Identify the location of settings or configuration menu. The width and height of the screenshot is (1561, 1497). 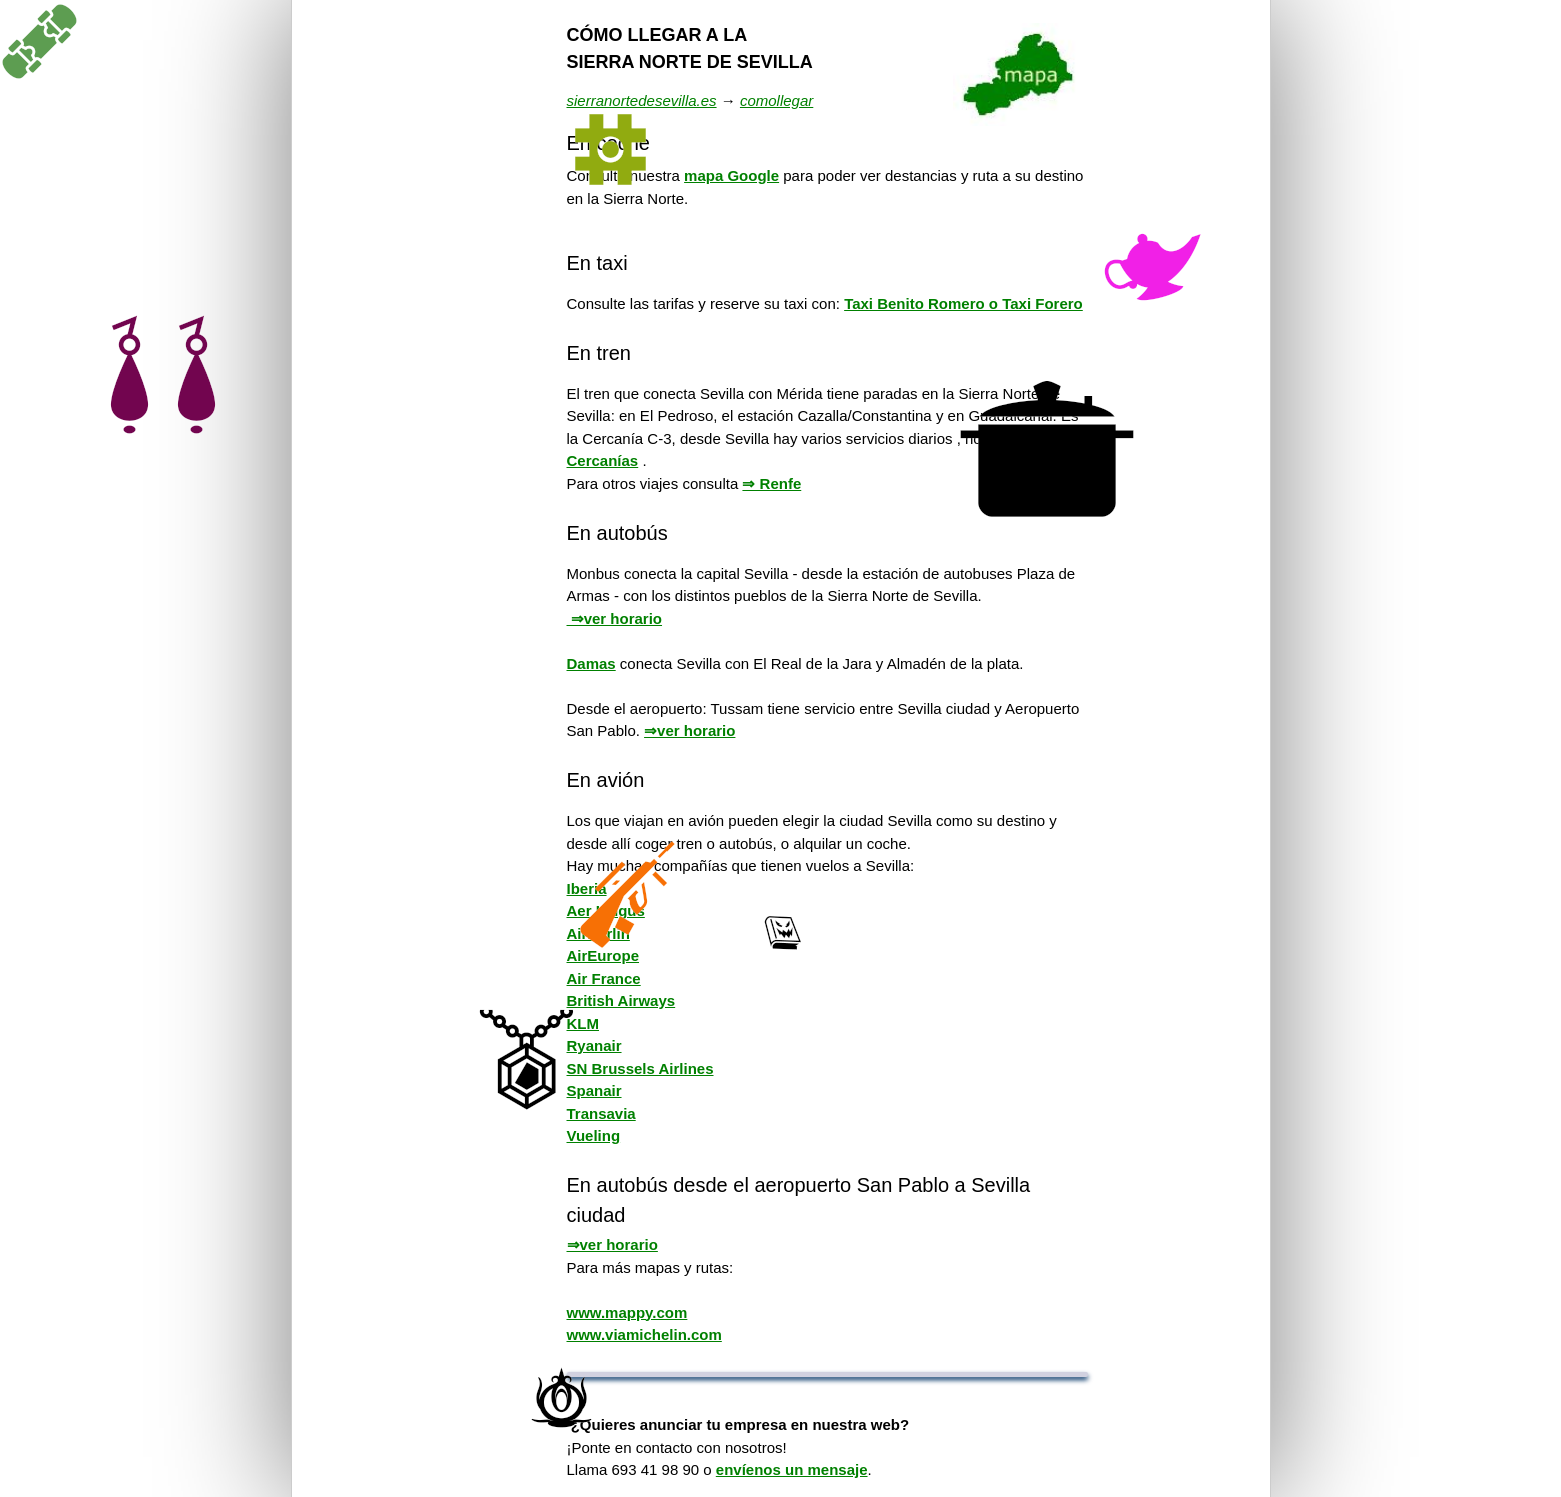
(610, 149).